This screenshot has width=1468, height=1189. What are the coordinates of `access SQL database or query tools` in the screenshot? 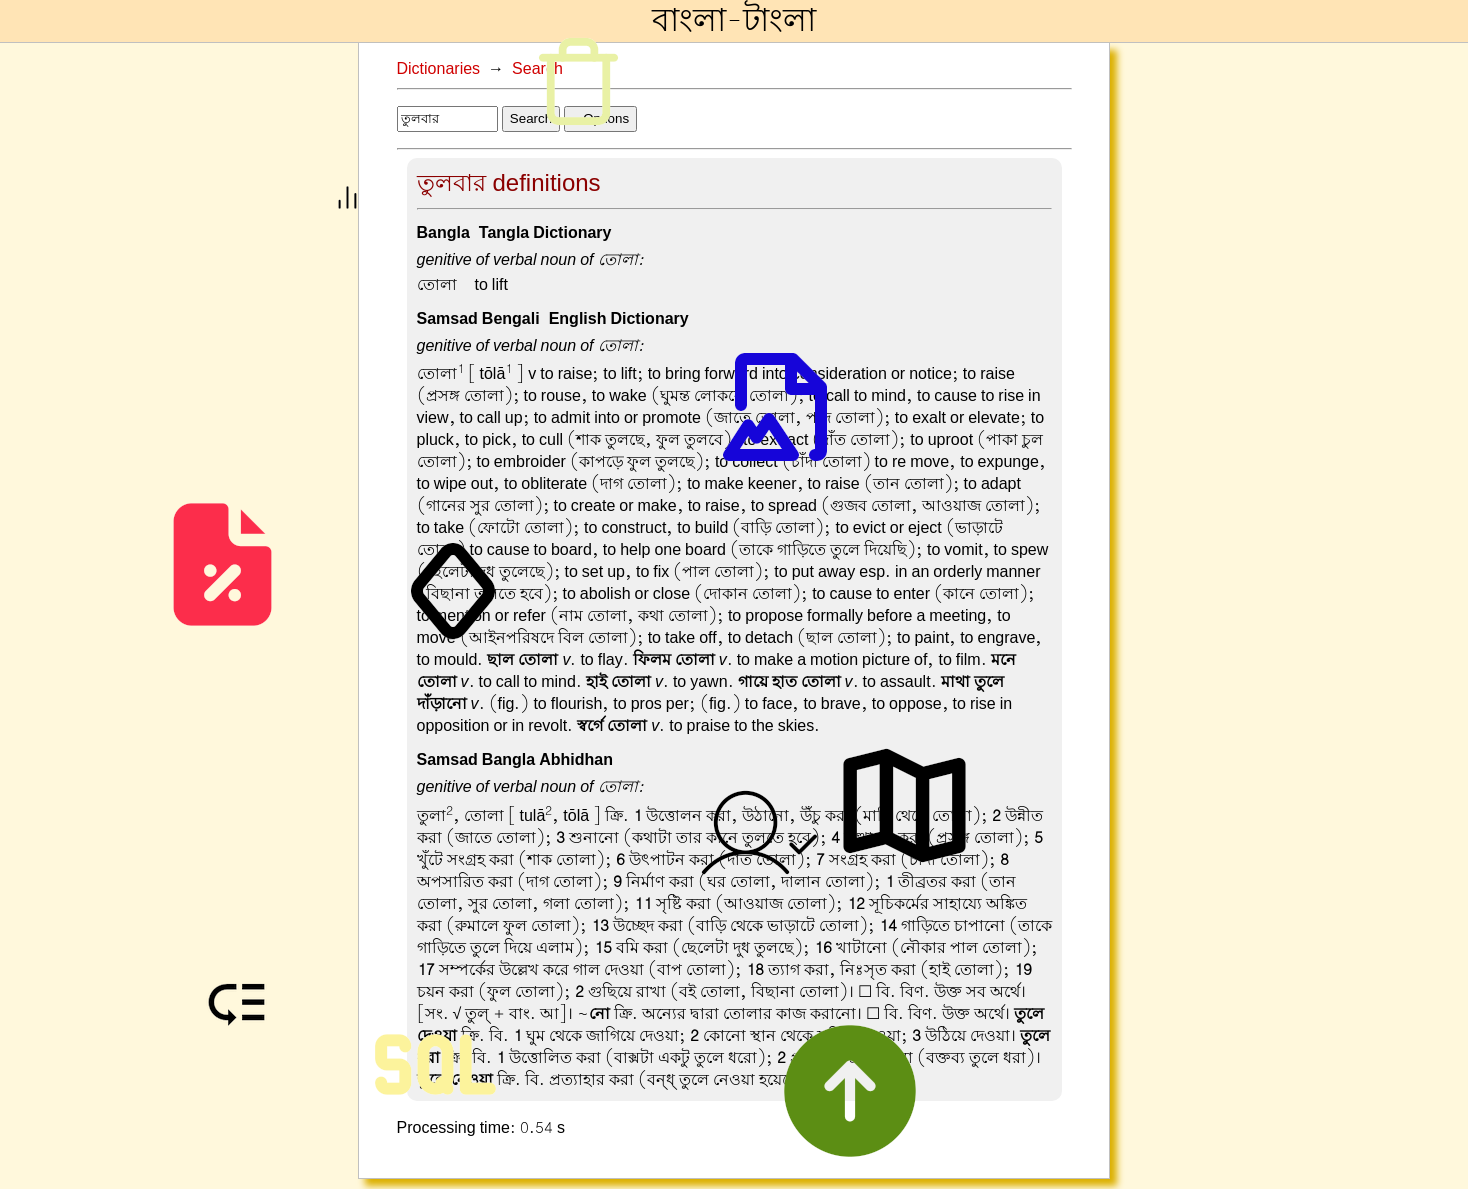 It's located at (435, 1064).